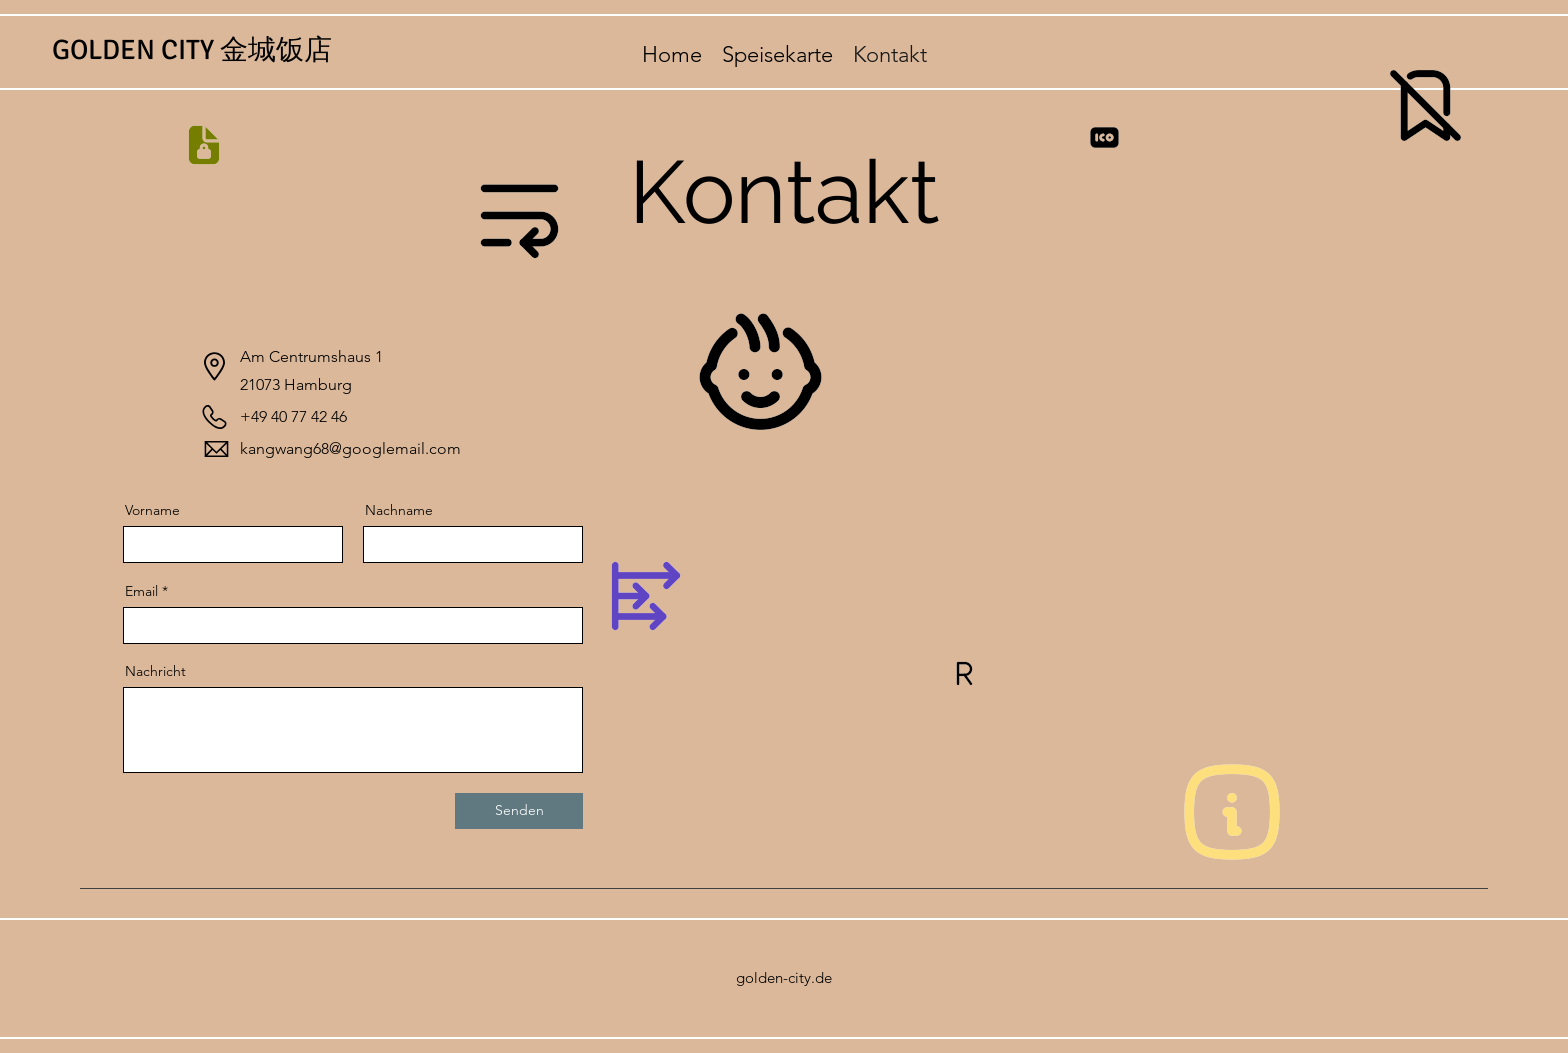  What do you see at coordinates (519, 215) in the screenshot?
I see `toggle text wrapping in a document or code editor` at bounding box center [519, 215].